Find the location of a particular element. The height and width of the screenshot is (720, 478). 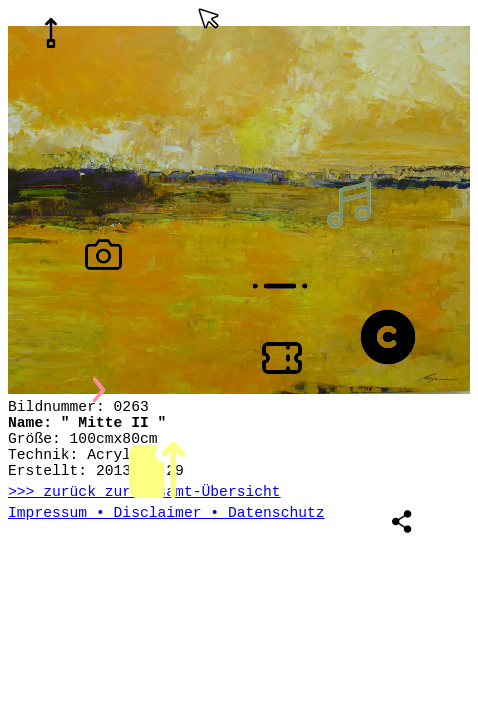

share content to social networks is located at coordinates (402, 521).